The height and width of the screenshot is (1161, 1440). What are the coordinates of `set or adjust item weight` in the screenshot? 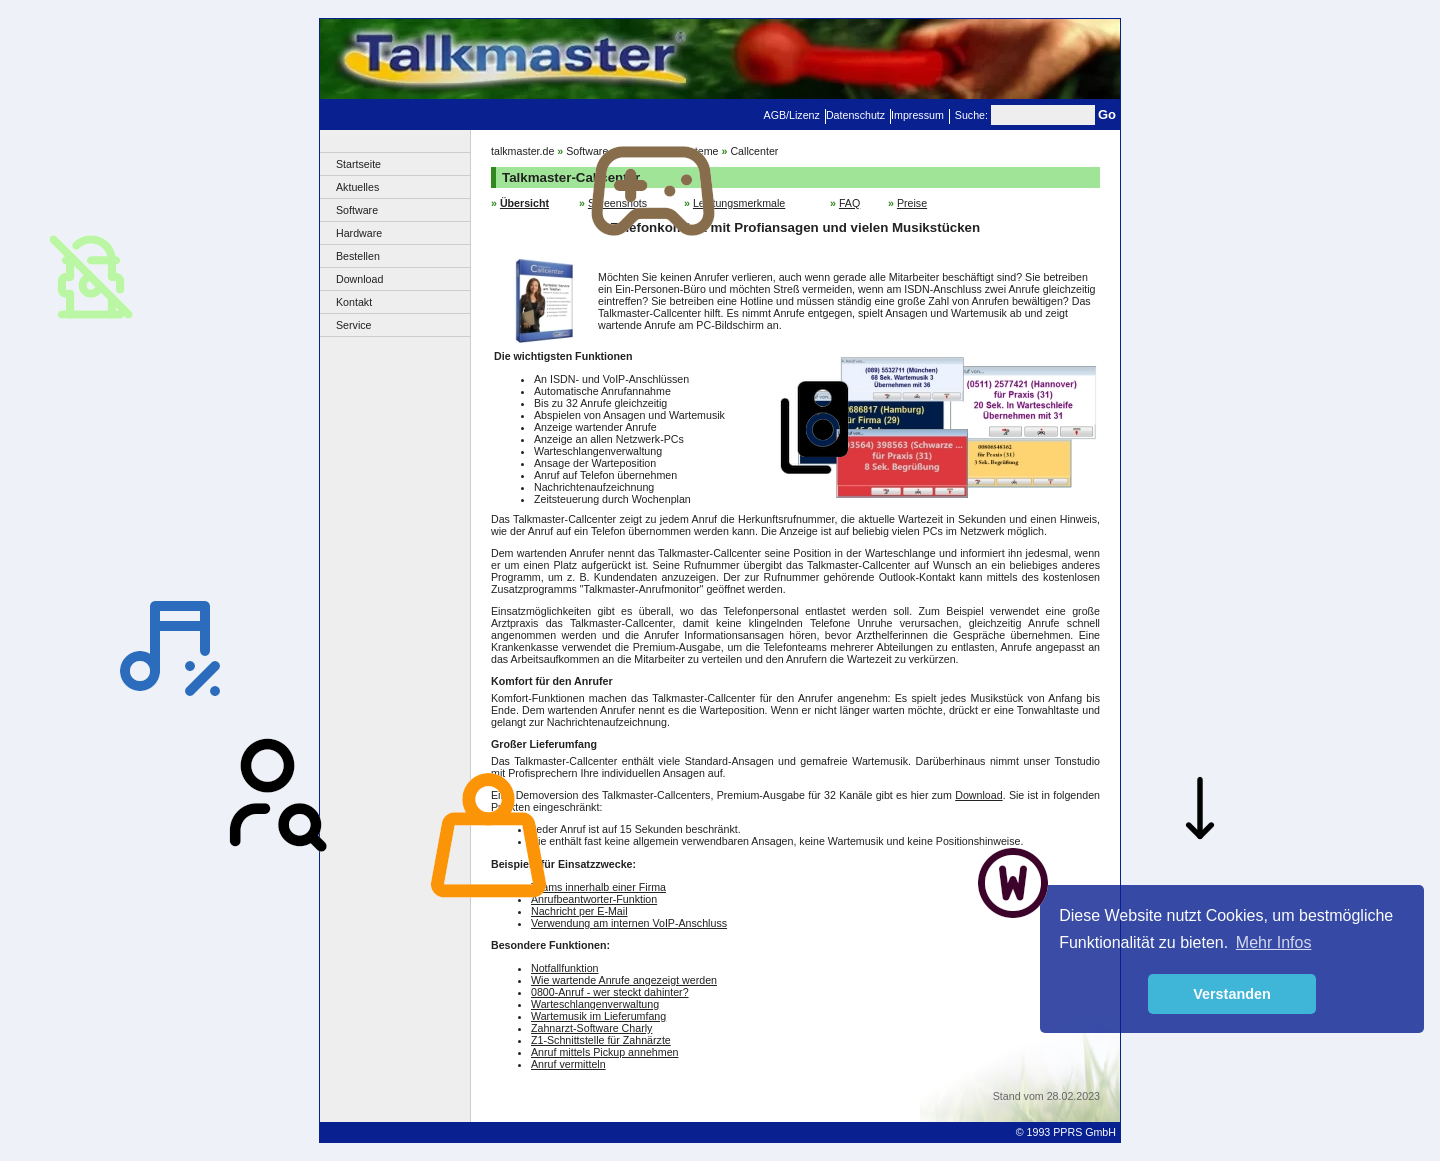 It's located at (488, 838).